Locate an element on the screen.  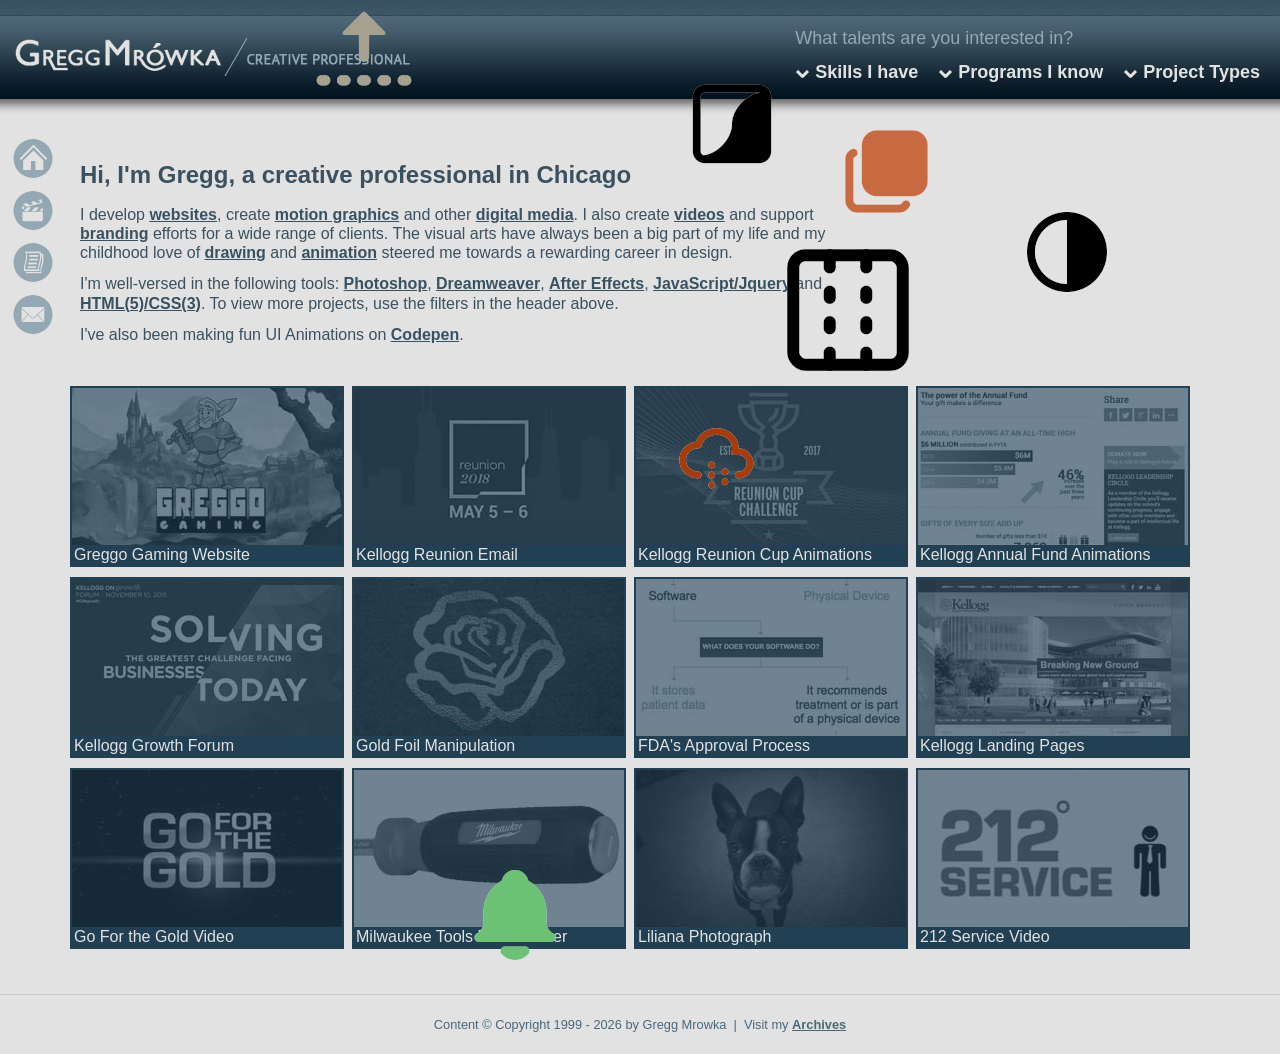
indicates snowy weather conditions is located at coordinates (715, 455).